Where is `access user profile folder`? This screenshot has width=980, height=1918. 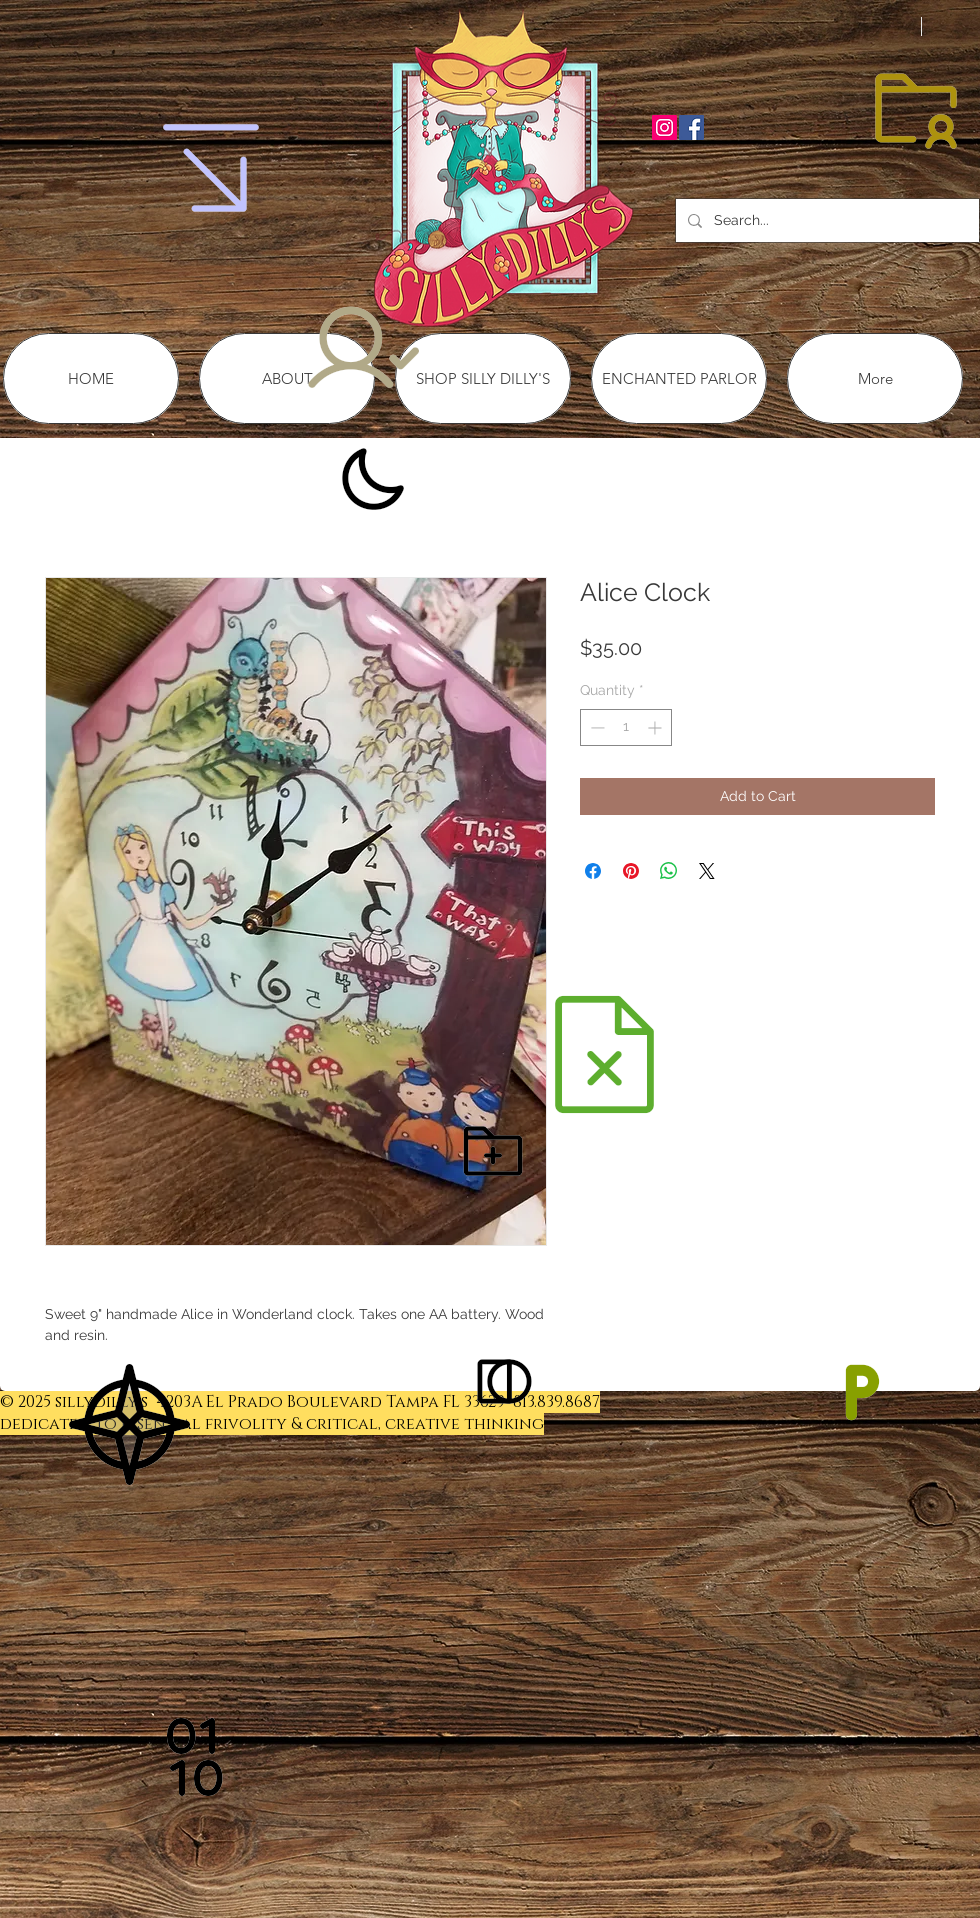 access user profile folder is located at coordinates (916, 108).